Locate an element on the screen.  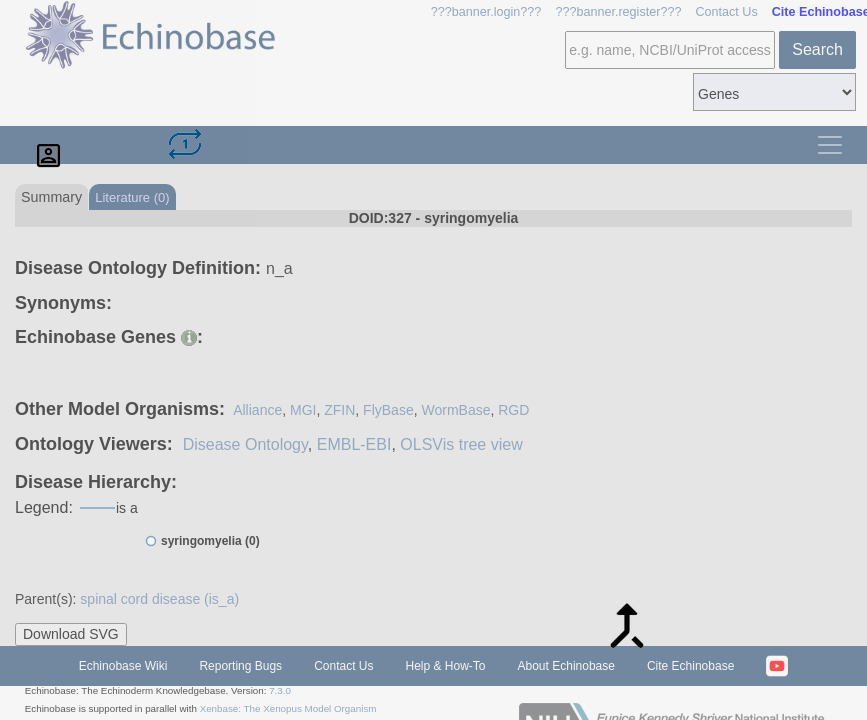
switch to portrait orientation mode is located at coordinates (48, 155).